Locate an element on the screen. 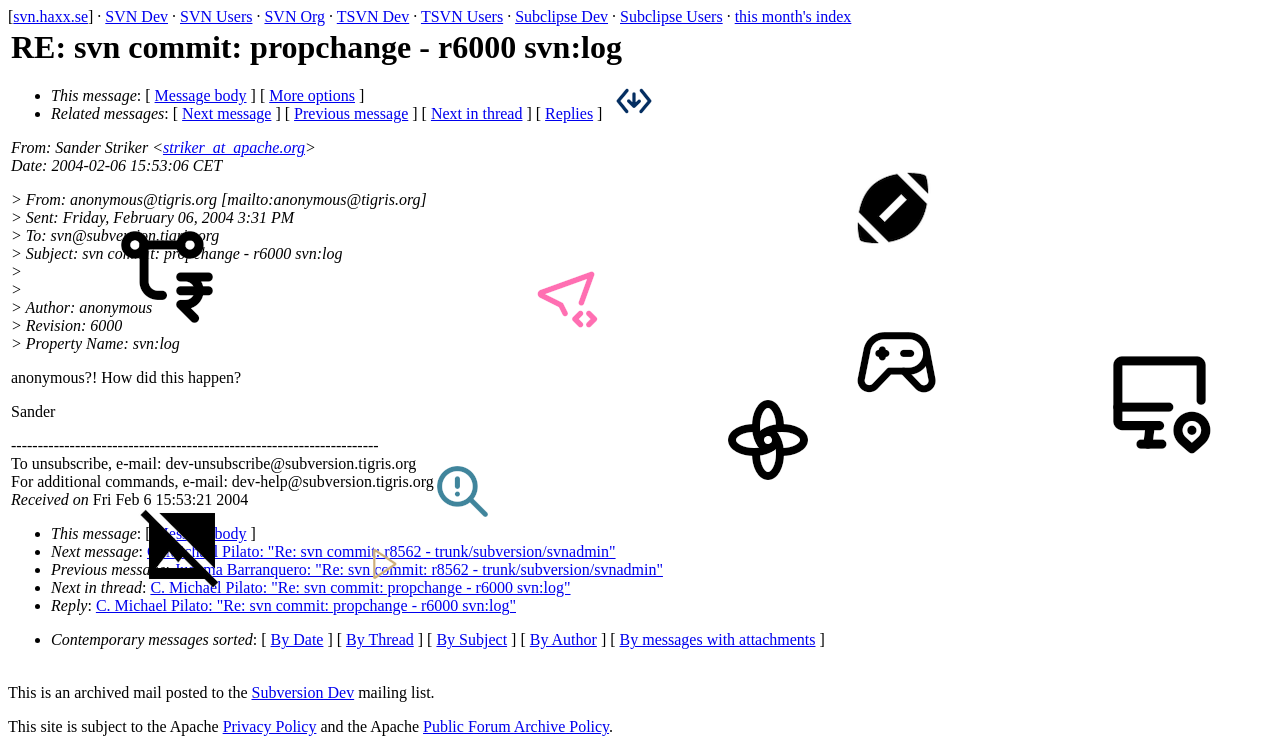 This screenshot has width=1280, height=752. access location-based developer tools is located at coordinates (566, 299).